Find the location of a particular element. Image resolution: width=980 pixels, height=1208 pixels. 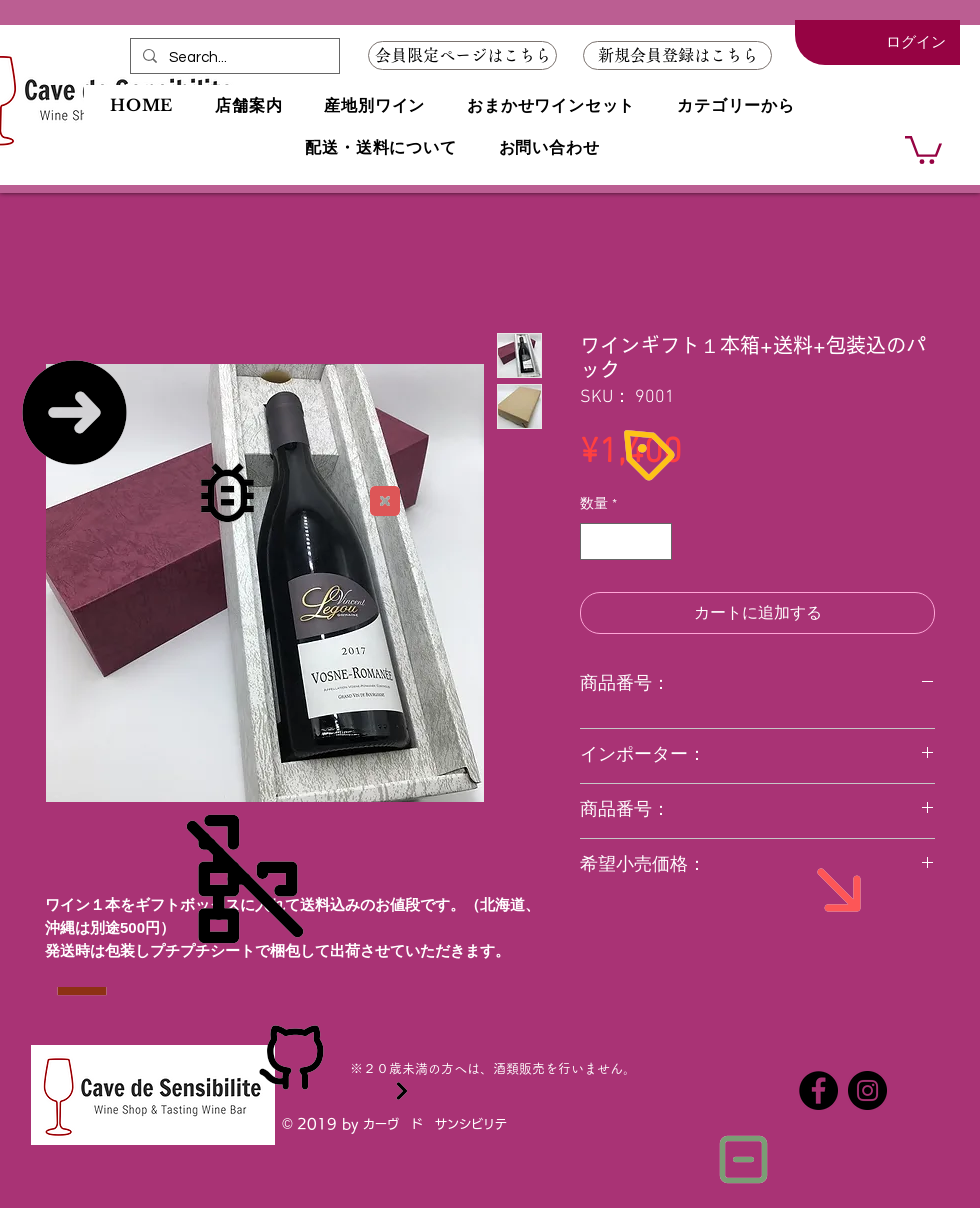

navigate to the next item below is located at coordinates (839, 890).